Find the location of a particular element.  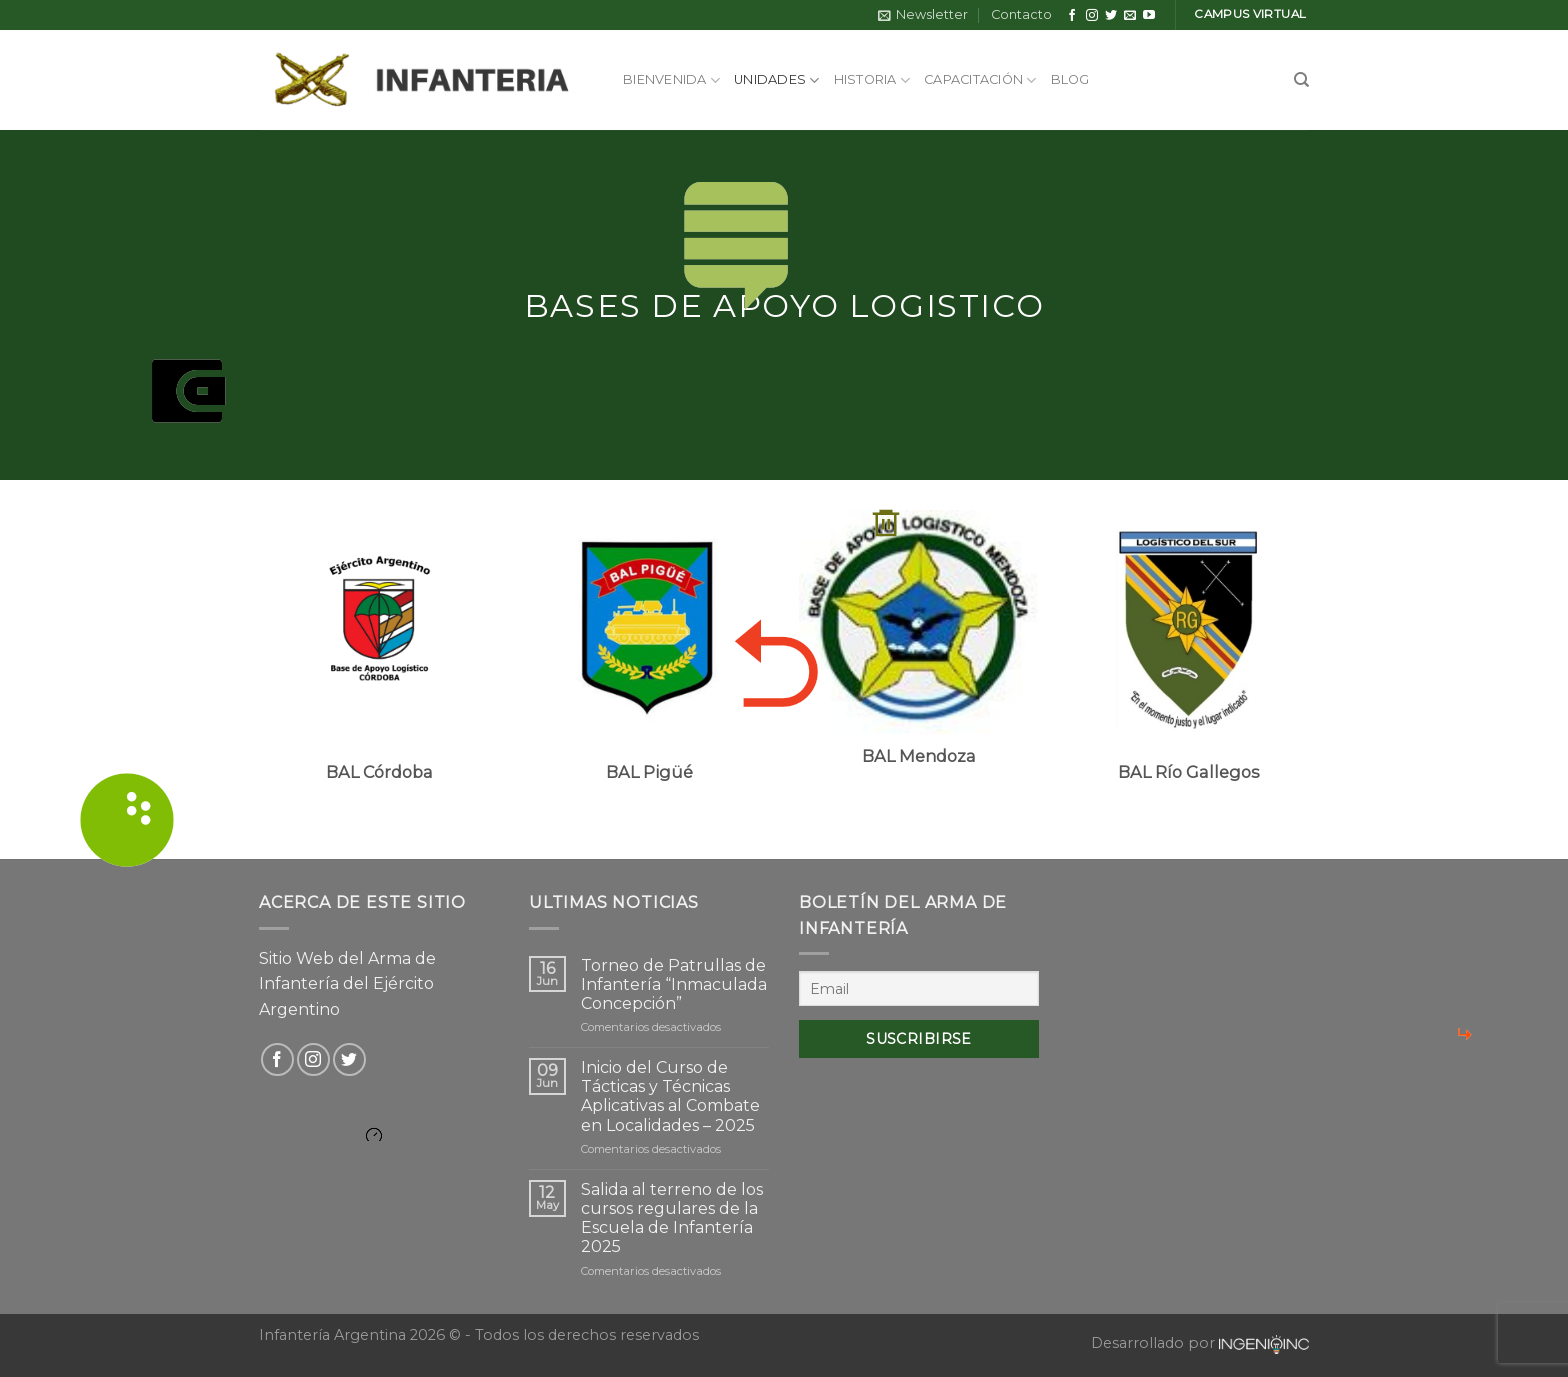

stack exchange logo is located at coordinates (736, 246).